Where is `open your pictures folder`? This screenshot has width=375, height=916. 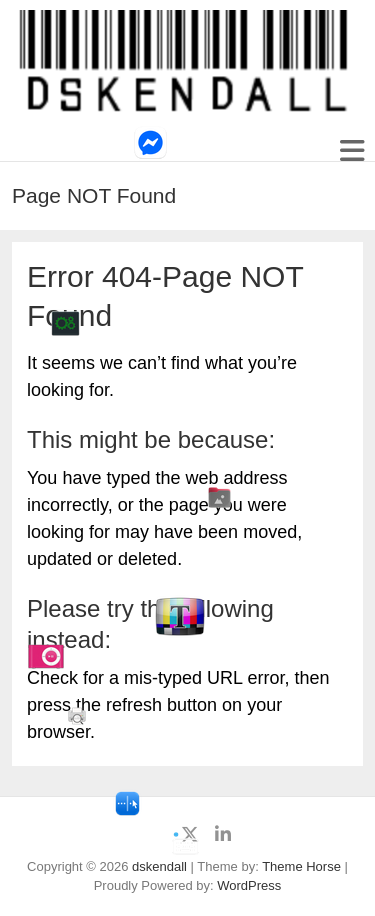
open your pictures folder is located at coordinates (219, 497).